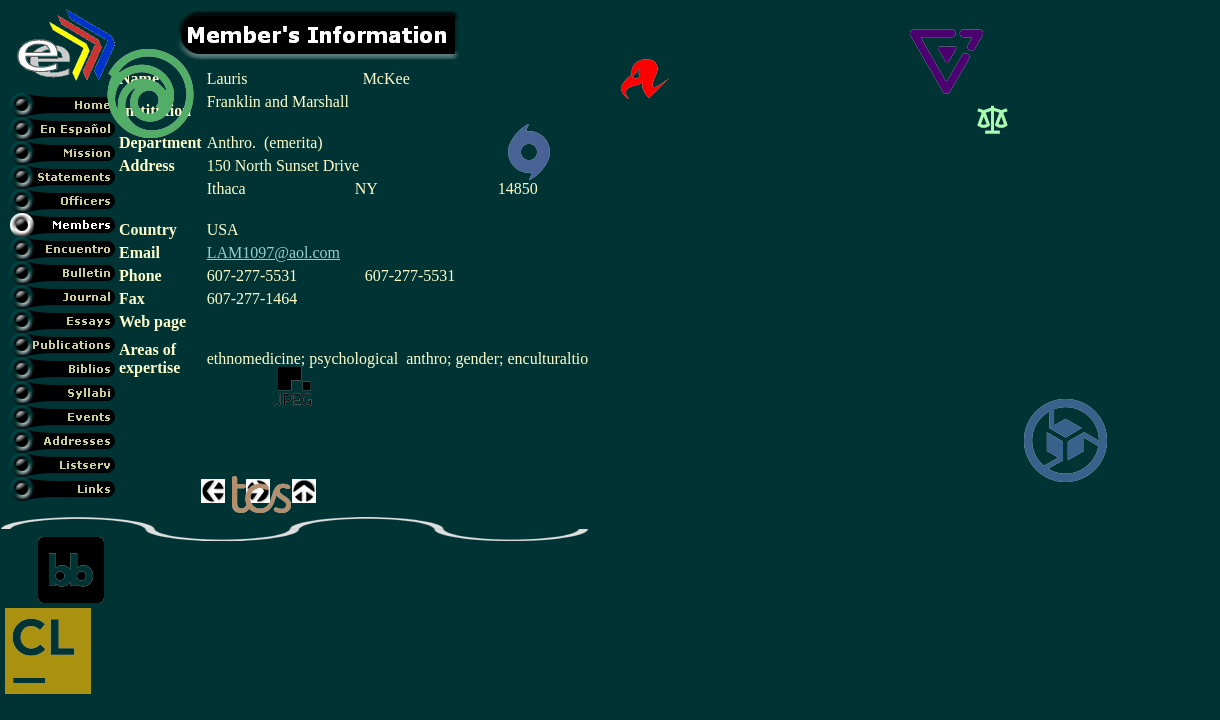 This screenshot has height=720, width=1220. Describe the element at coordinates (292, 386) in the screenshot. I see `jpeg file format indicator` at that location.